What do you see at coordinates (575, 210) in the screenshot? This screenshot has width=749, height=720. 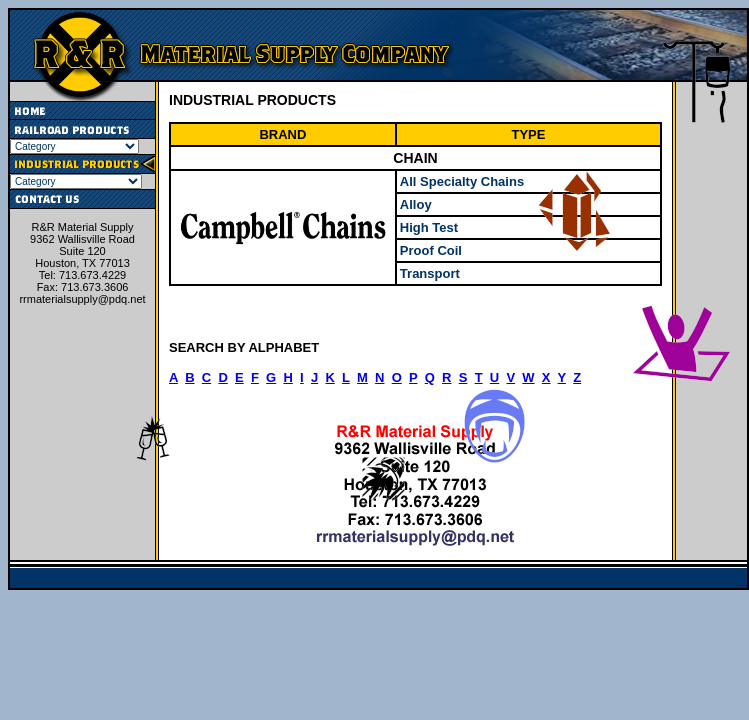 I see `collect or interact with a magic crystal item` at bounding box center [575, 210].